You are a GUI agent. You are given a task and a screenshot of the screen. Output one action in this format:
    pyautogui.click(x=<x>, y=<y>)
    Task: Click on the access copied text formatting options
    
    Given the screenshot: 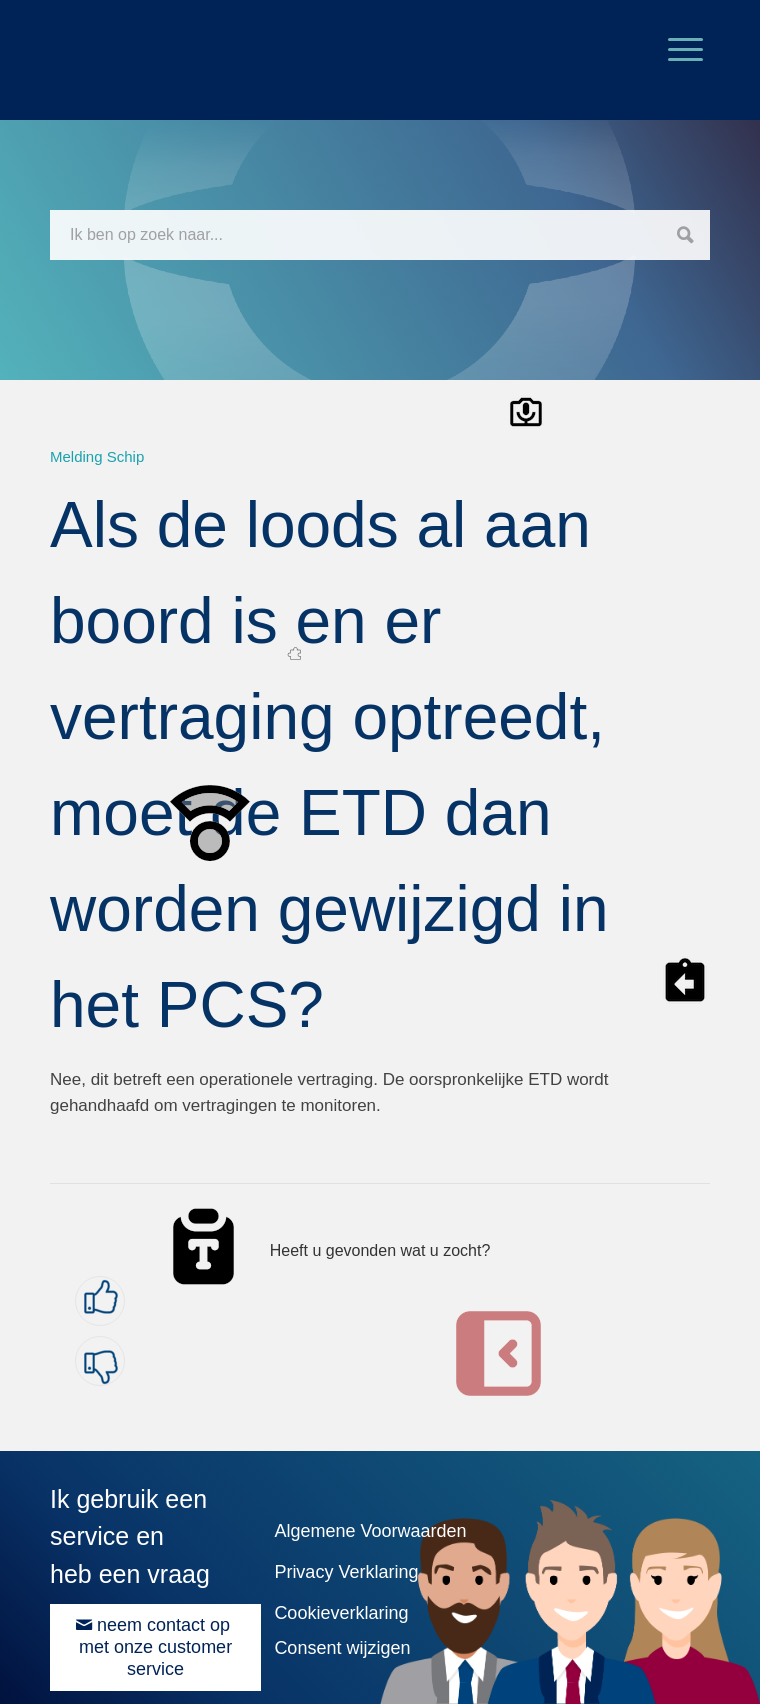 What is the action you would take?
    pyautogui.click(x=203, y=1246)
    